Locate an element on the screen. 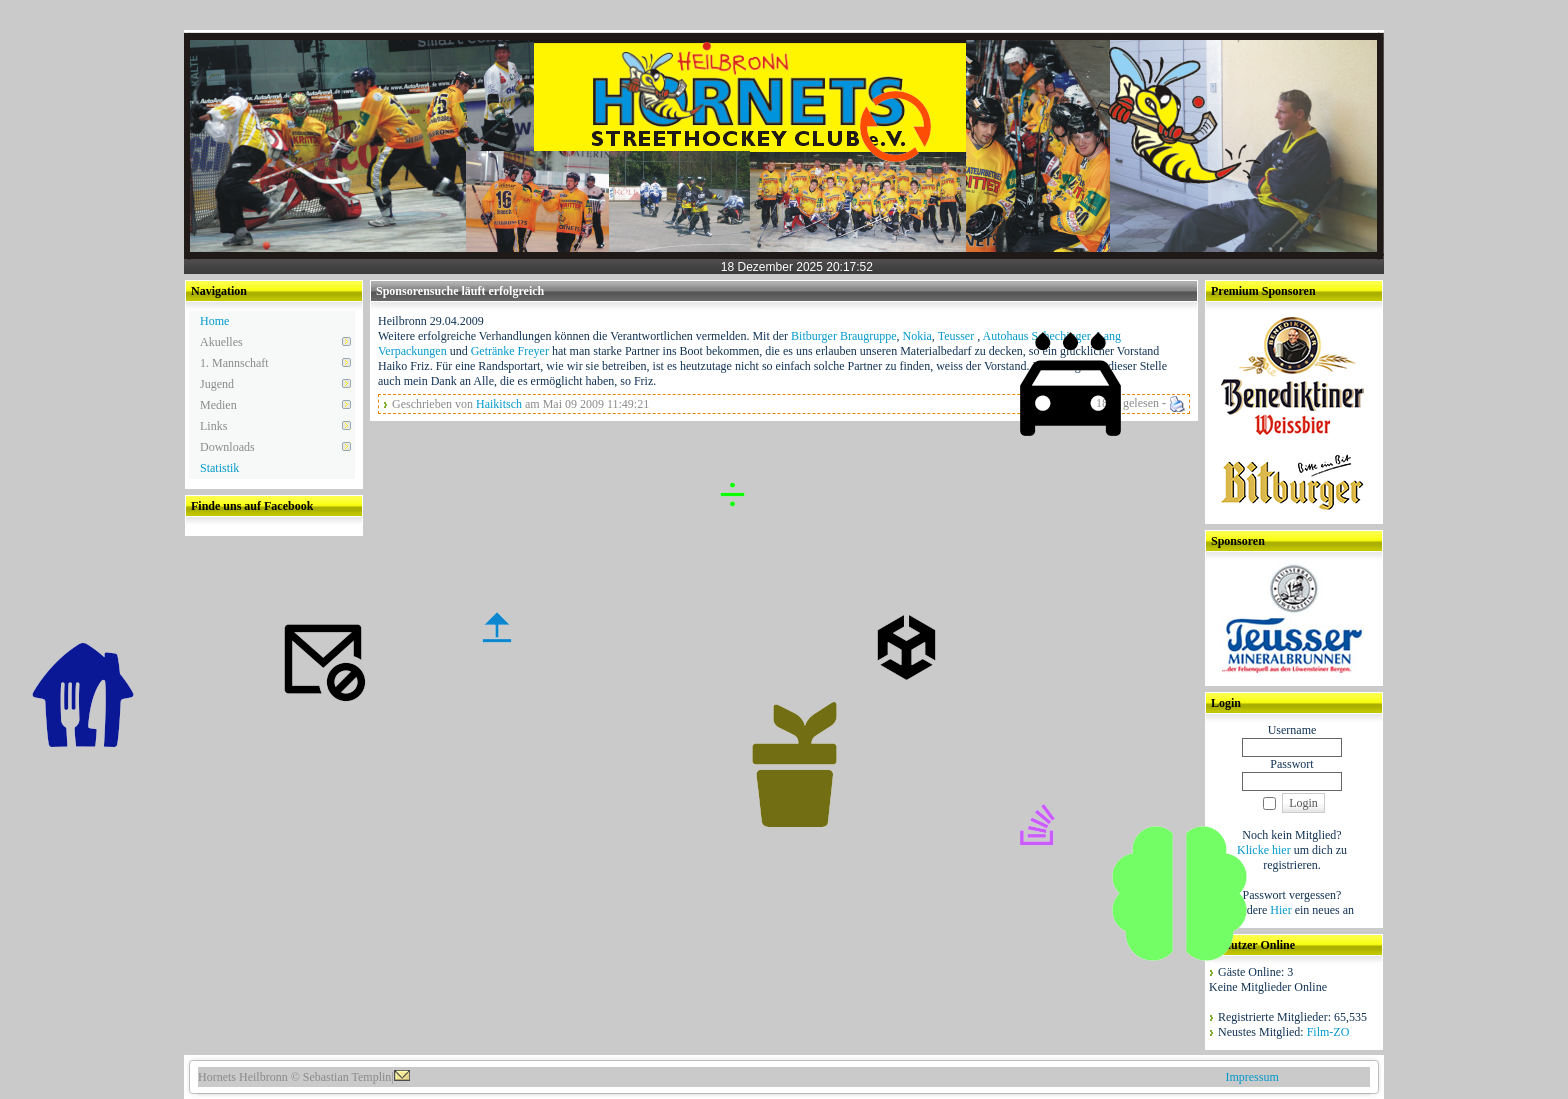 The image size is (1568, 1099). unity game engine logo is located at coordinates (906, 647).